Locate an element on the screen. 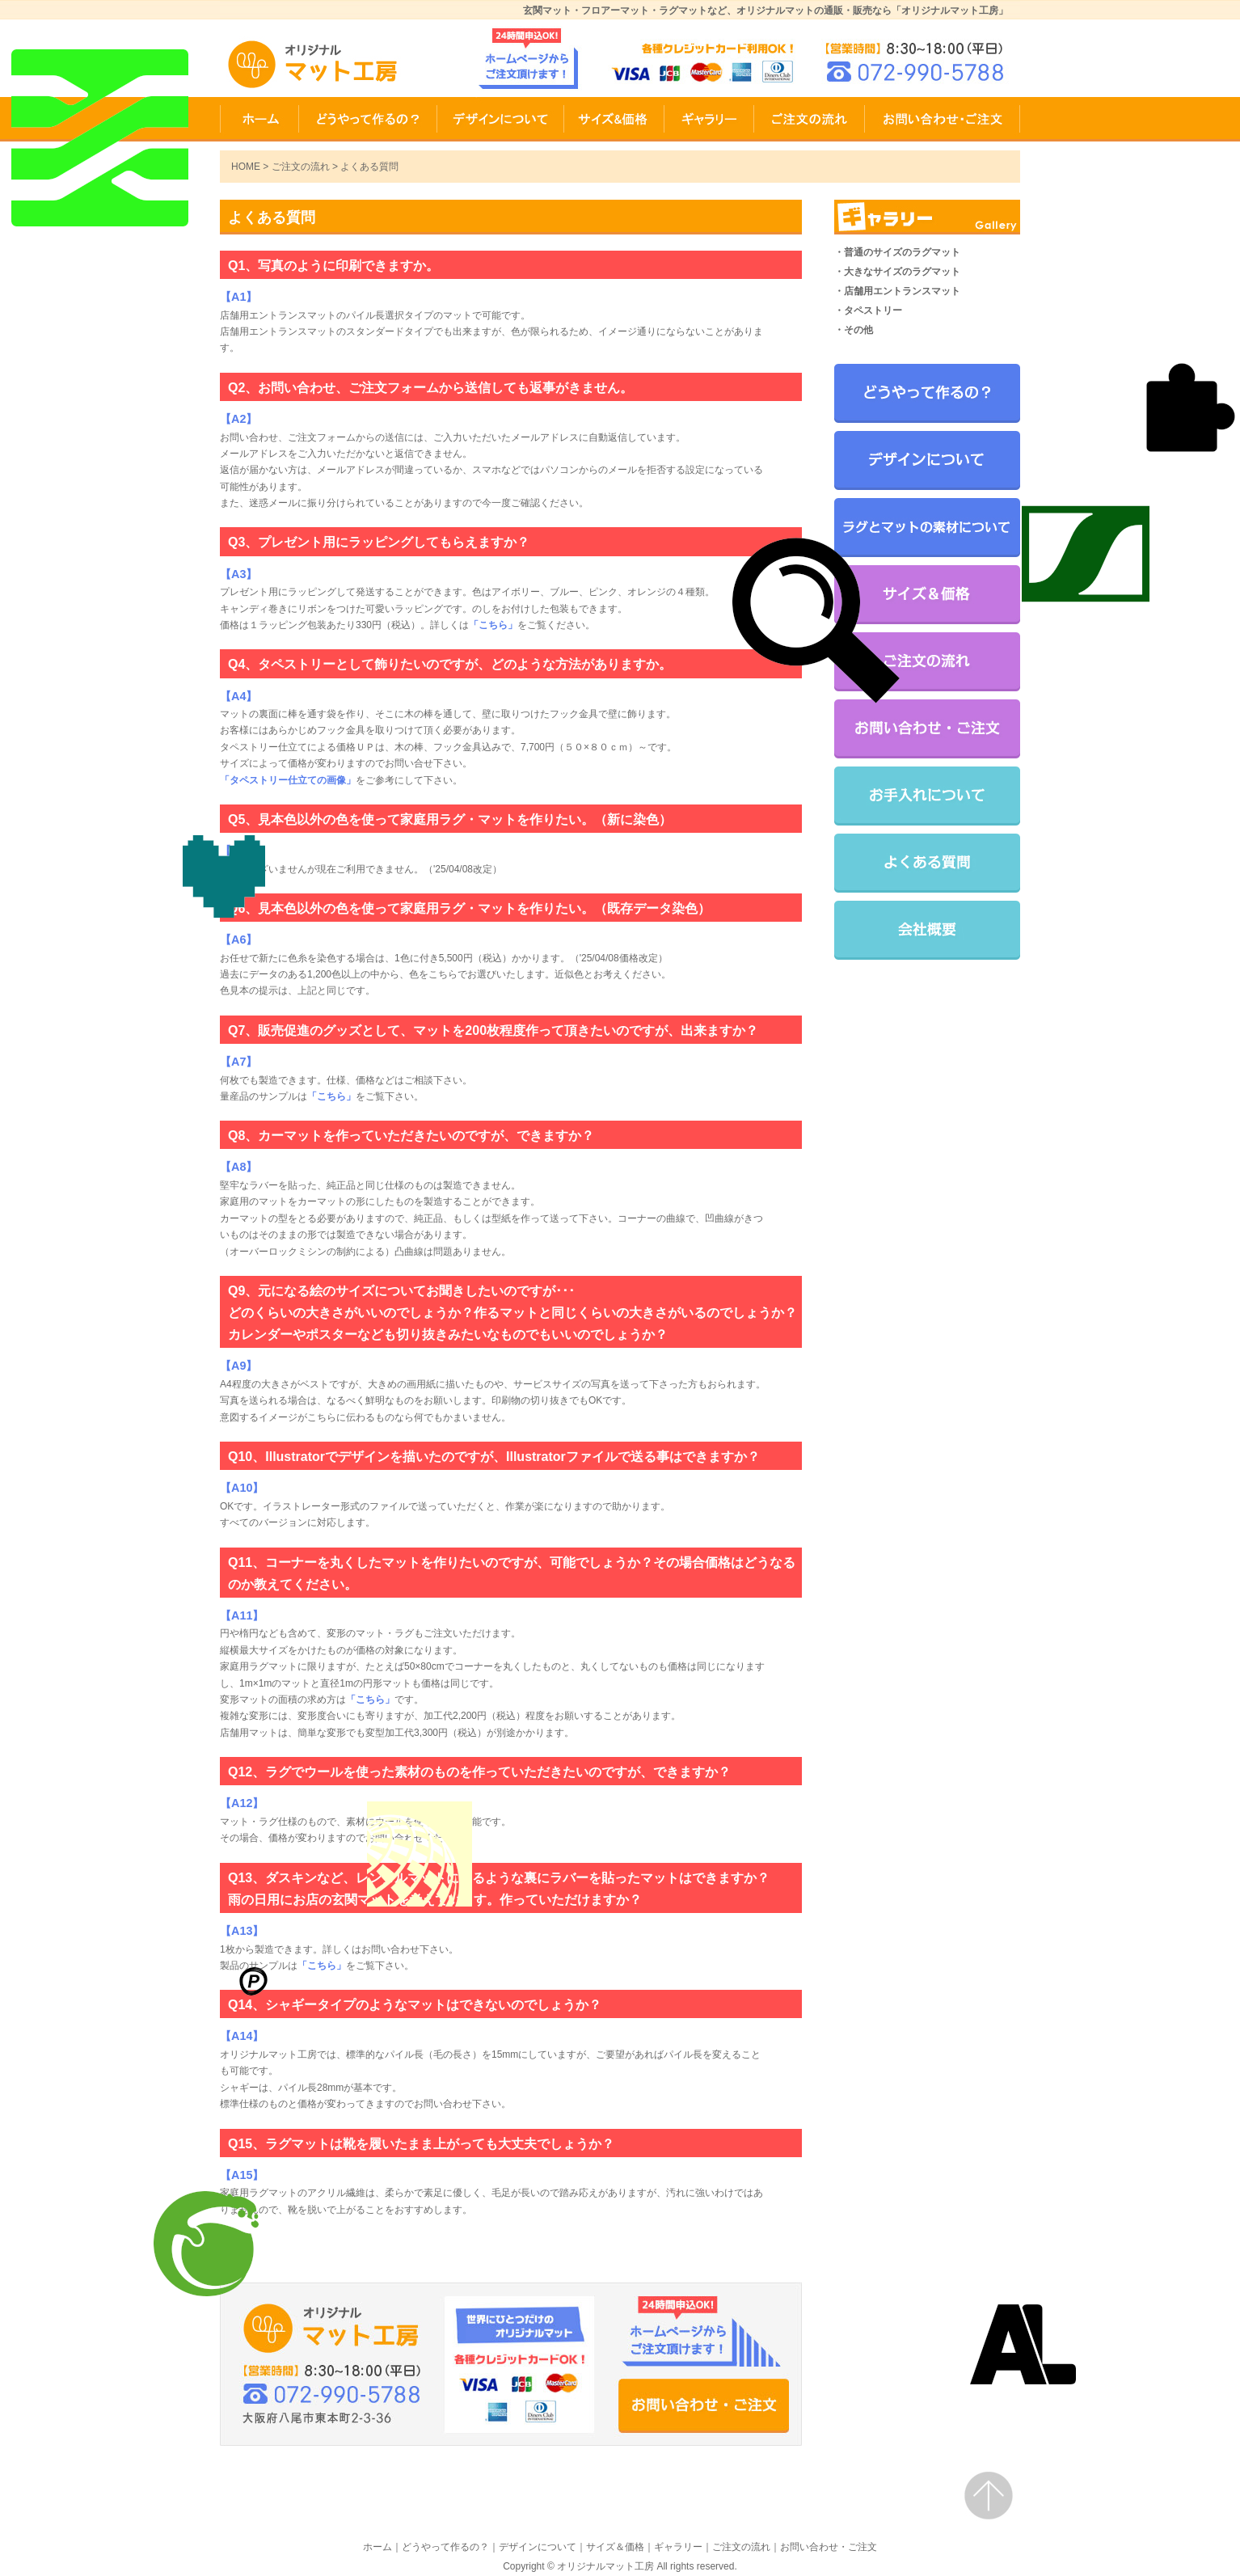 This screenshot has height=2576, width=1240. open SearXNG privacy-focused search engine is located at coordinates (816, 620).